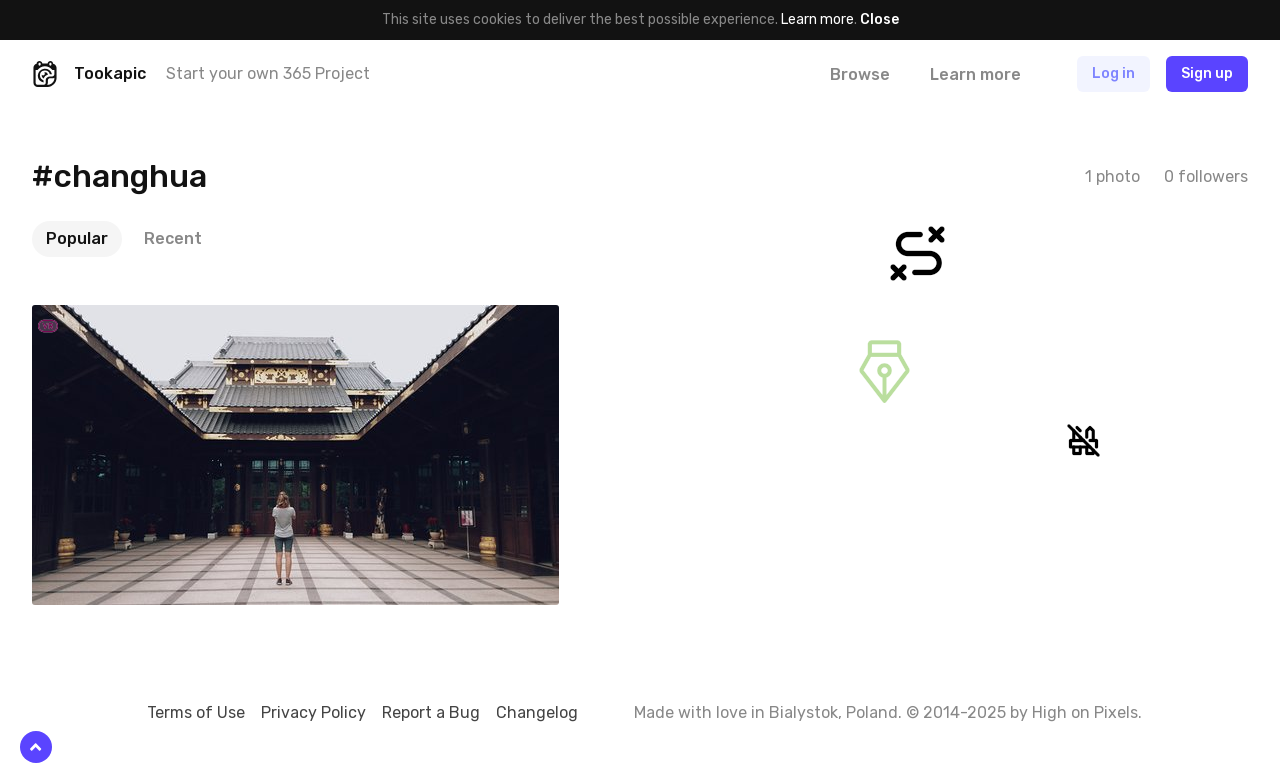  What do you see at coordinates (884, 369) in the screenshot?
I see `access drawing or illustration tools` at bounding box center [884, 369].